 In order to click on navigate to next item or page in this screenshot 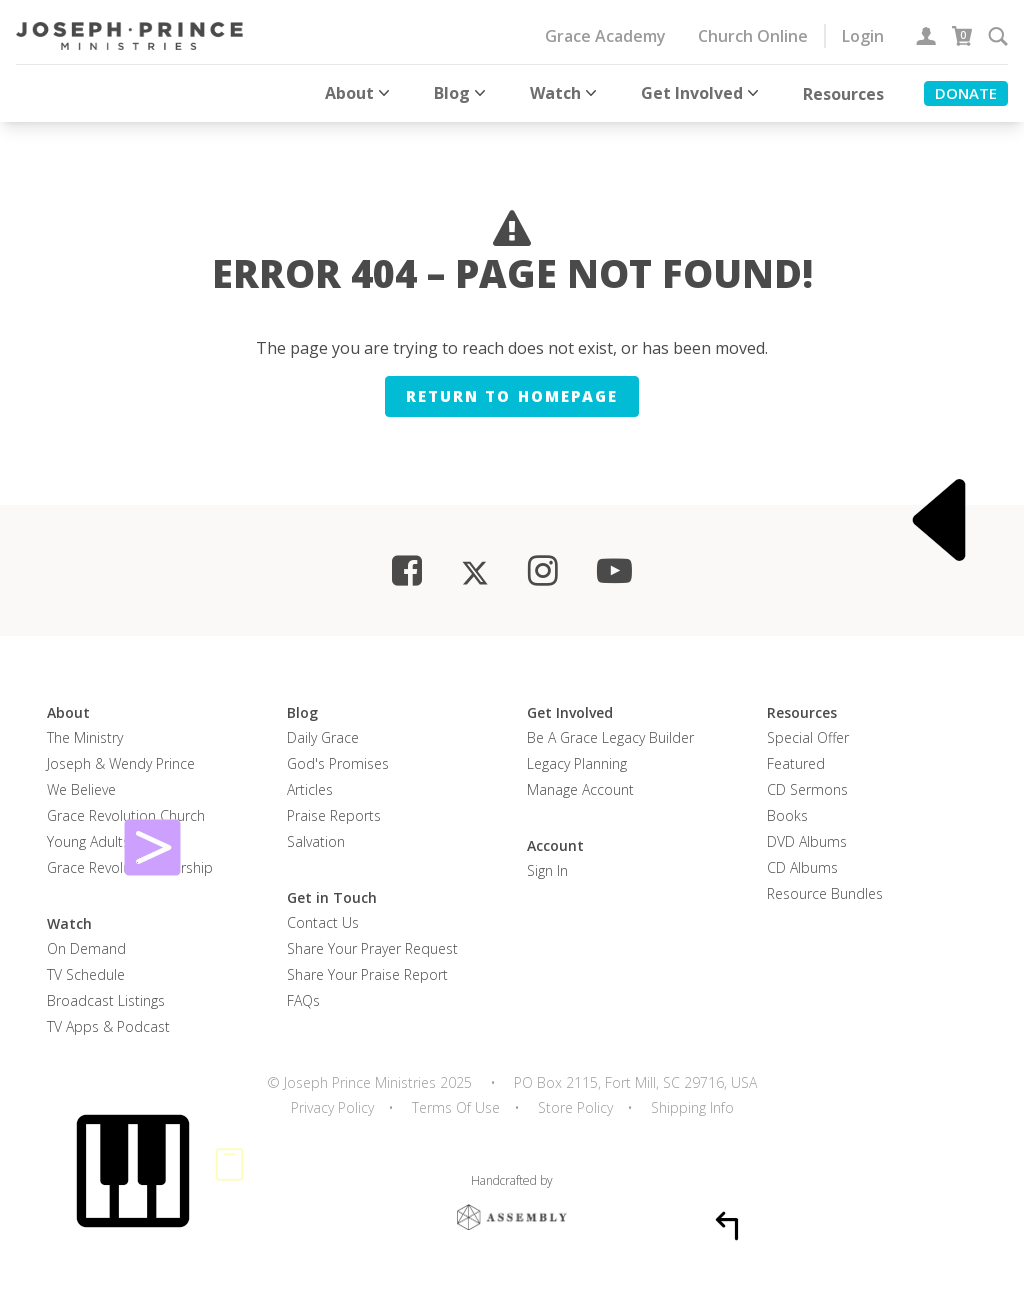, I will do `click(152, 847)`.